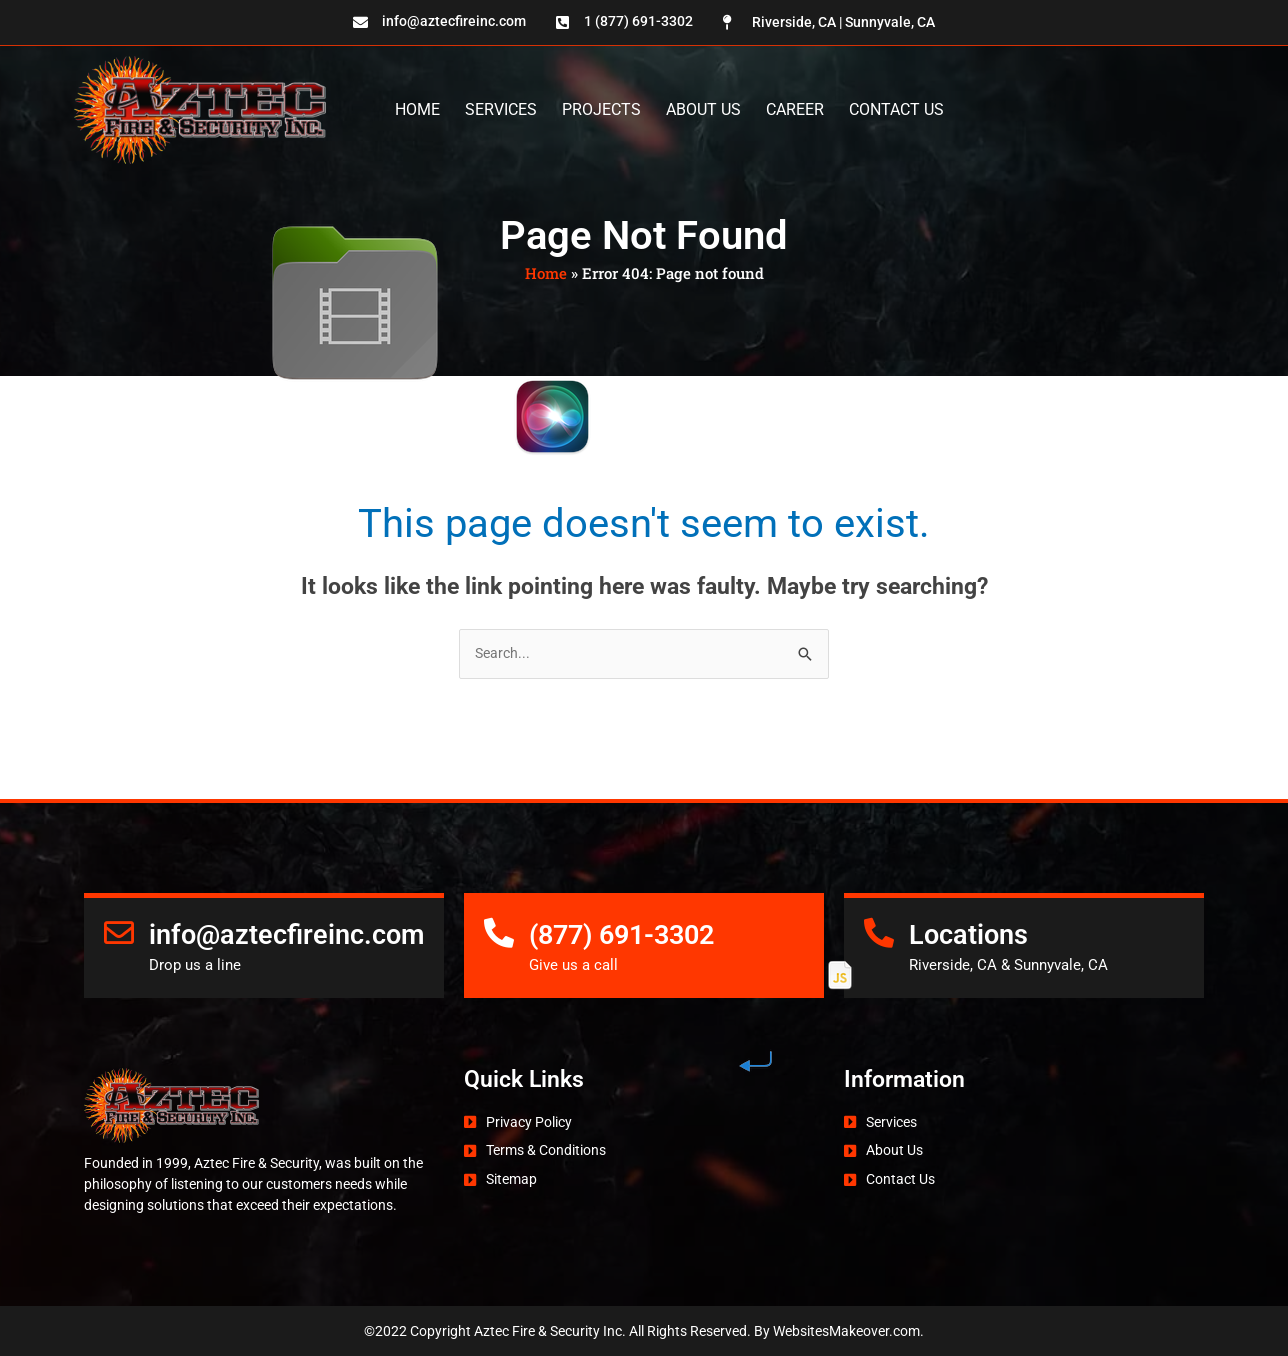 This screenshot has height=1356, width=1288. What do you see at coordinates (355, 303) in the screenshot?
I see `open your videos folder` at bounding box center [355, 303].